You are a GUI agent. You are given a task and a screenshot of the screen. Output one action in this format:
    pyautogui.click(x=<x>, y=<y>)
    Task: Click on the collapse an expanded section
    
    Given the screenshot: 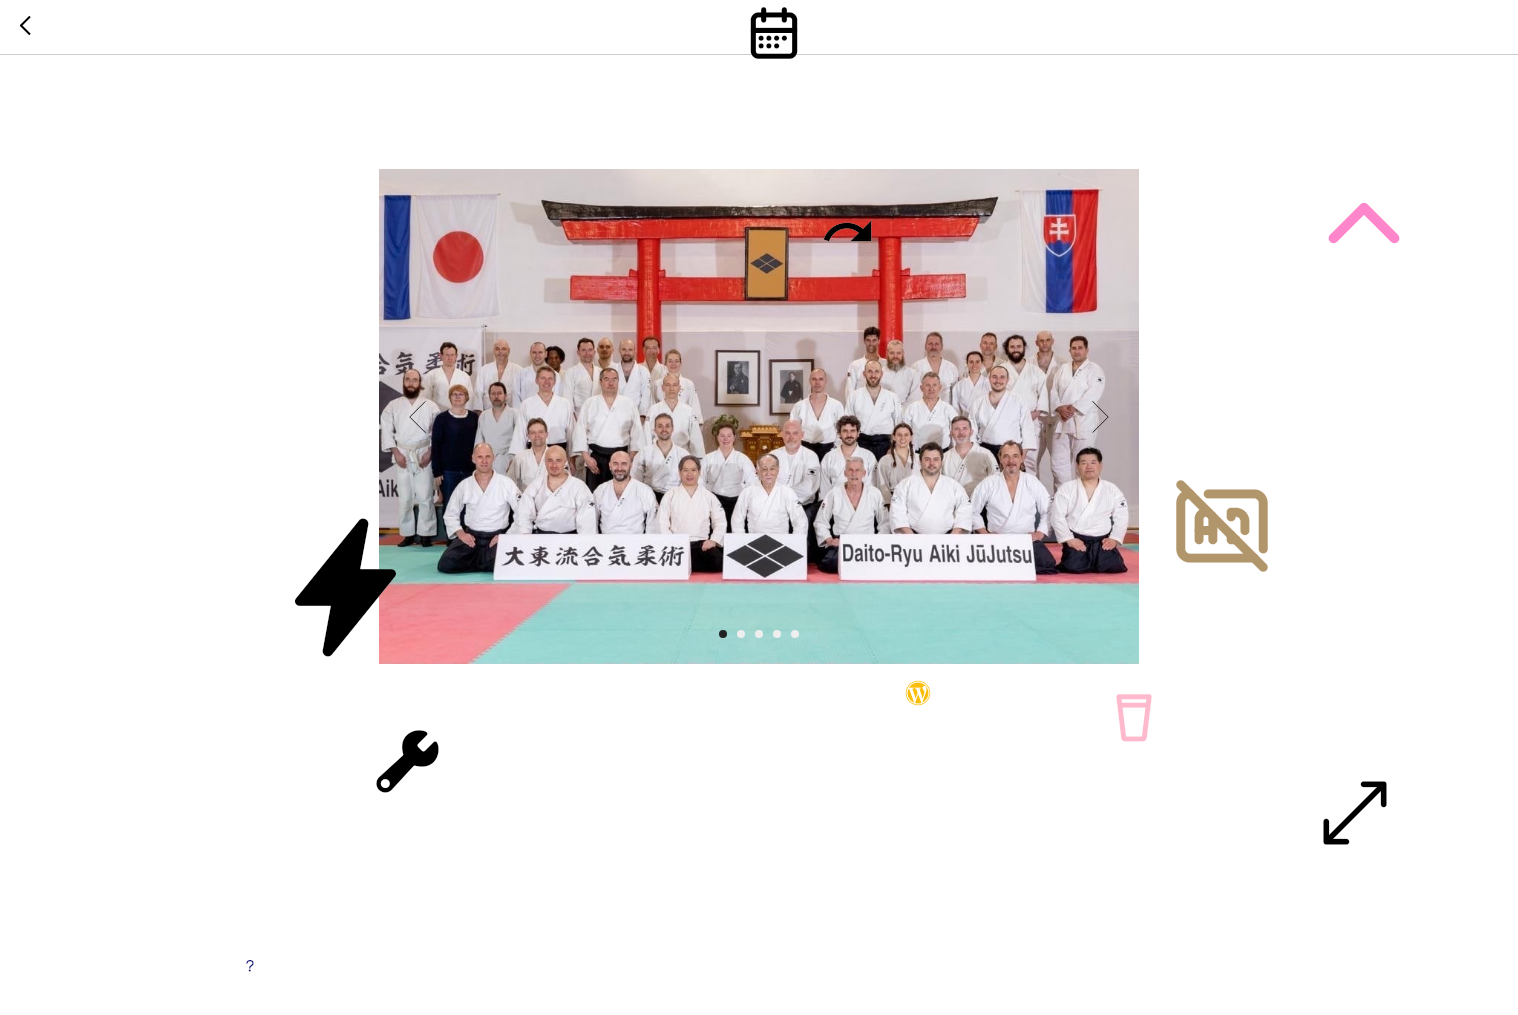 What is the action you would take?
    pyautogui.click(x=1364, y=223)
    